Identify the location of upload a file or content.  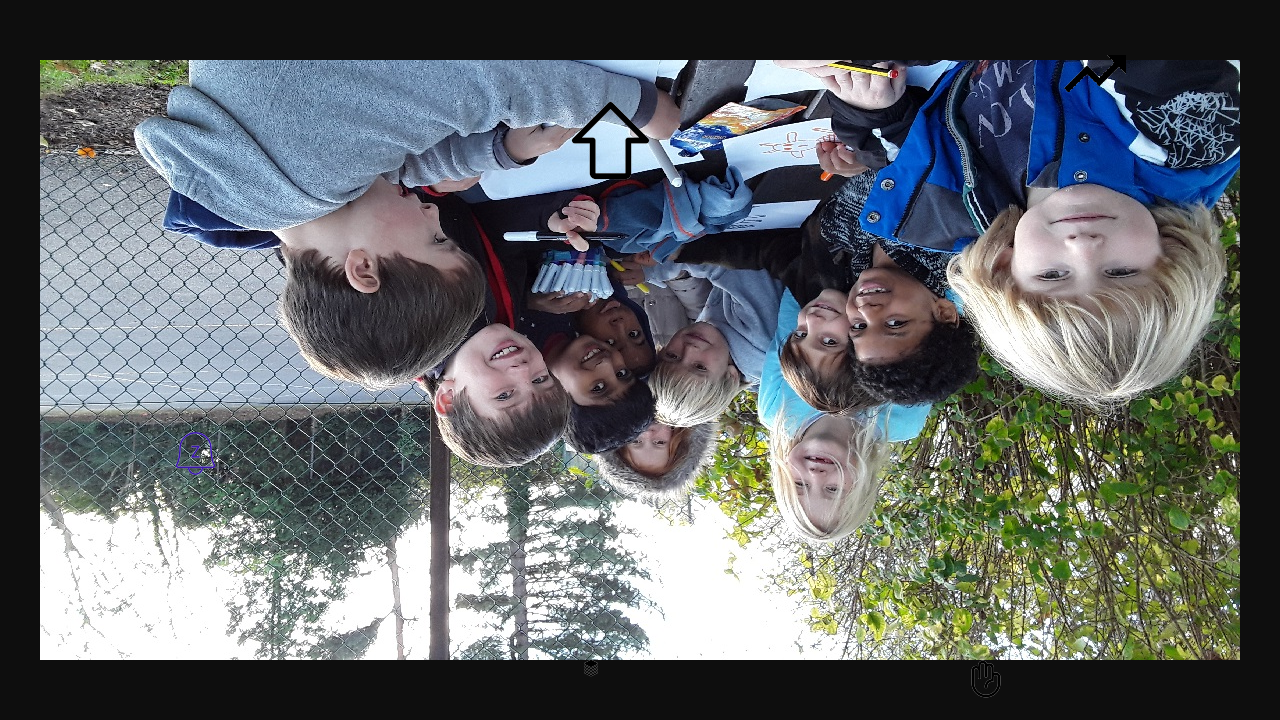
(610, 143).